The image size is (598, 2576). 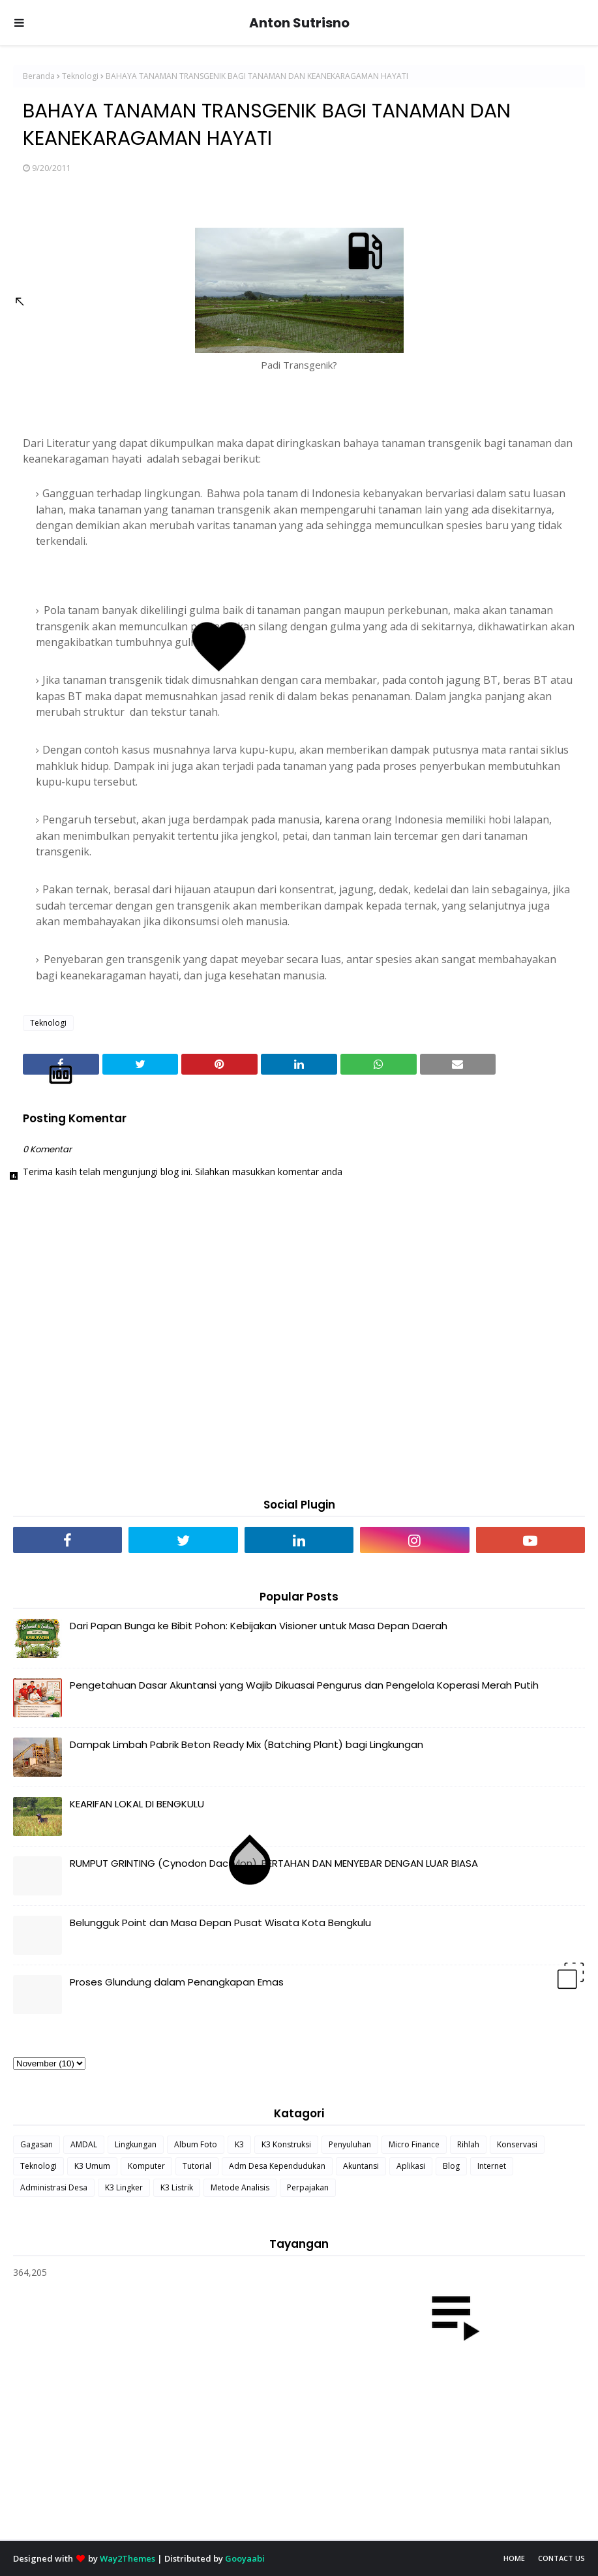 What do you see at coordinates (61, 1075) in the screenshot?
I see `view currency or payment options` at bounding box center [61, 1075].